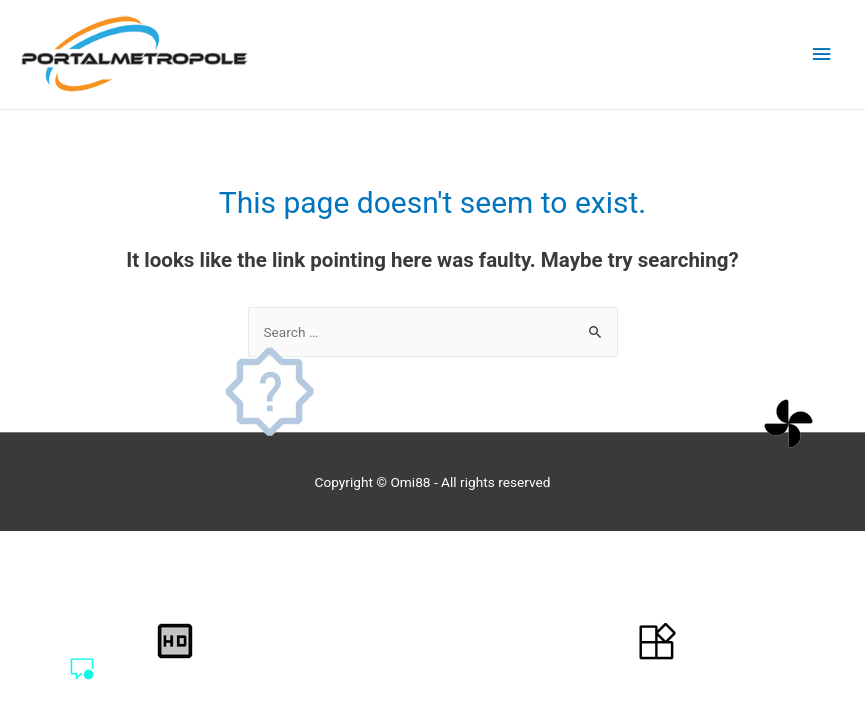 This screenshot has height=720, width=865. What do you see at coordinates (788, 423) in the screenshot?
I see `access toys or games category` at bounding box center [788, 423].